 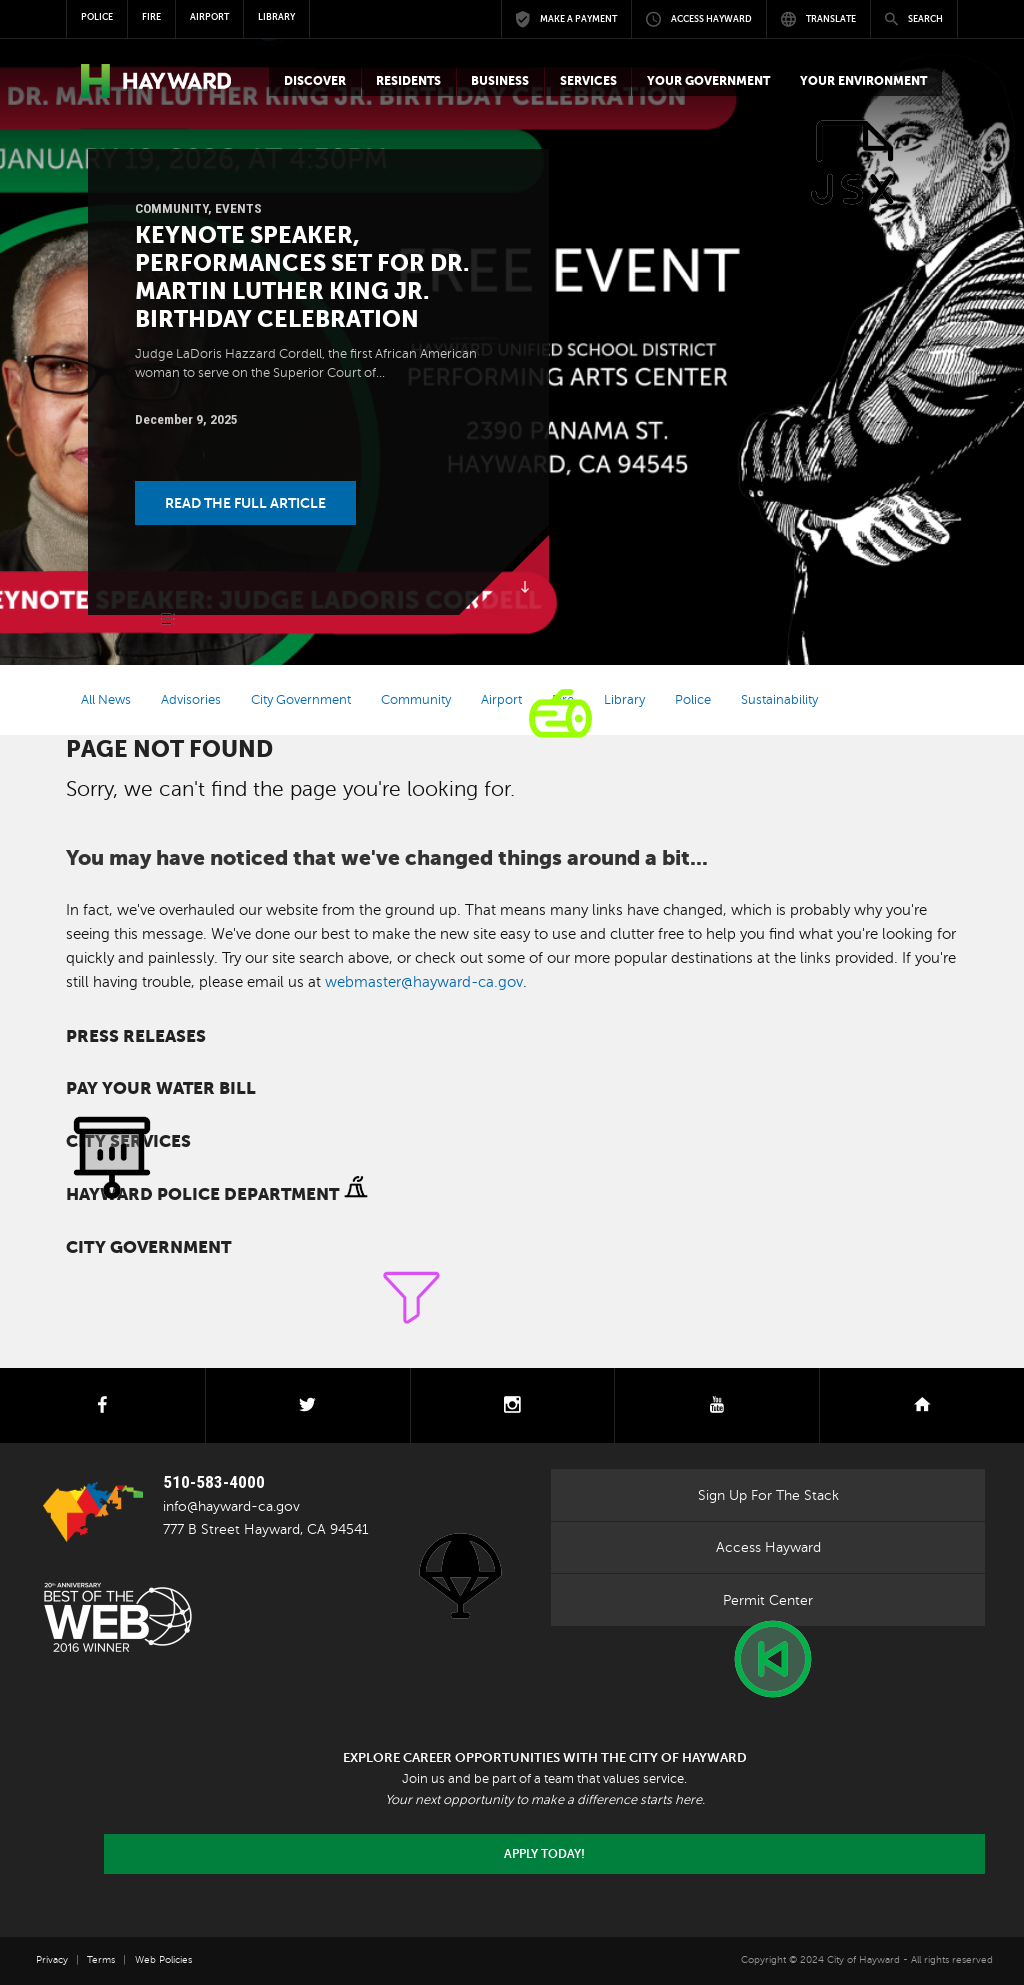 I want to click on view activity log or history, so click(x=560, y=716).